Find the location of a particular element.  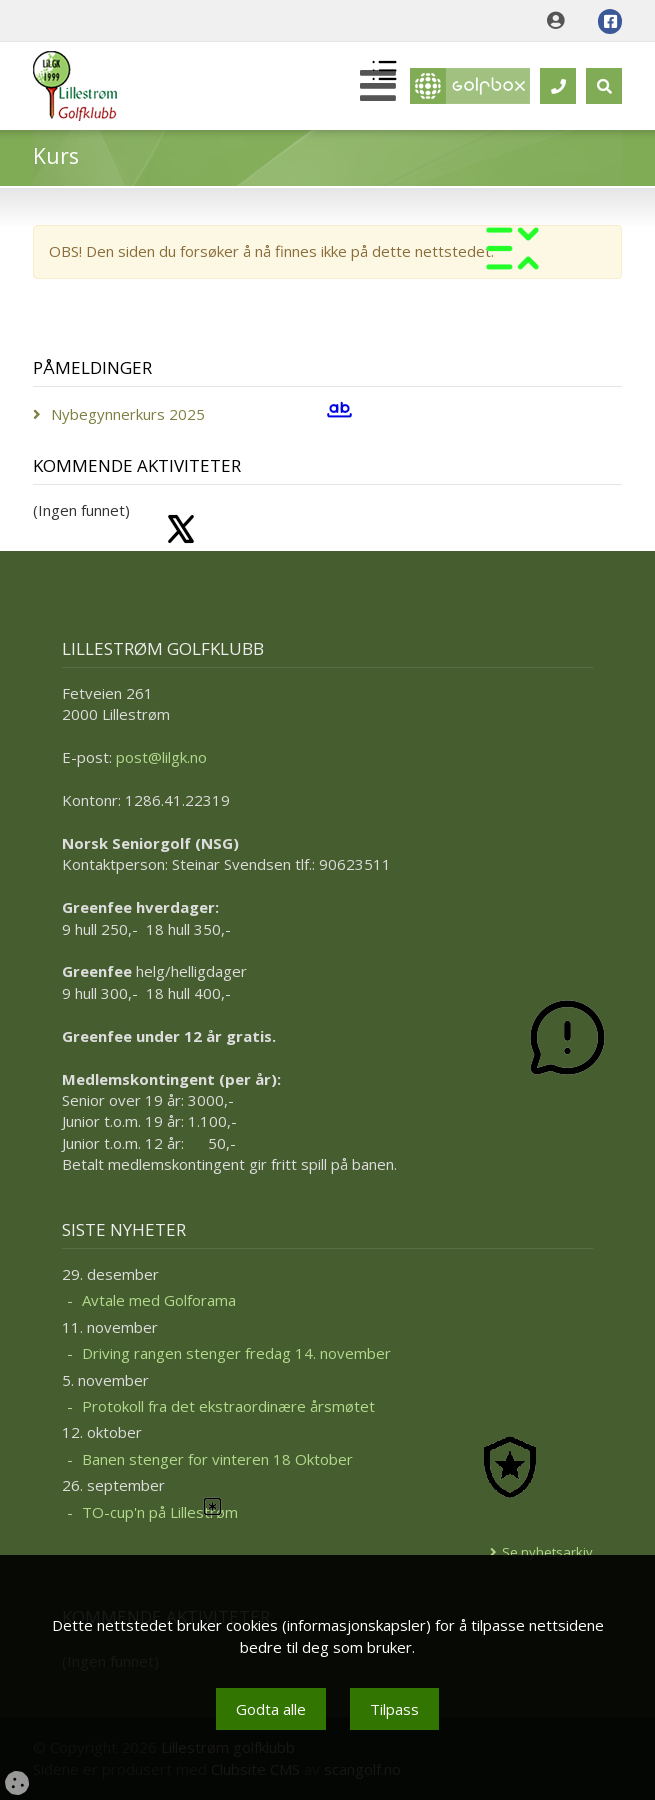

message with a warning or alert is located at coordinates (567, 1037).